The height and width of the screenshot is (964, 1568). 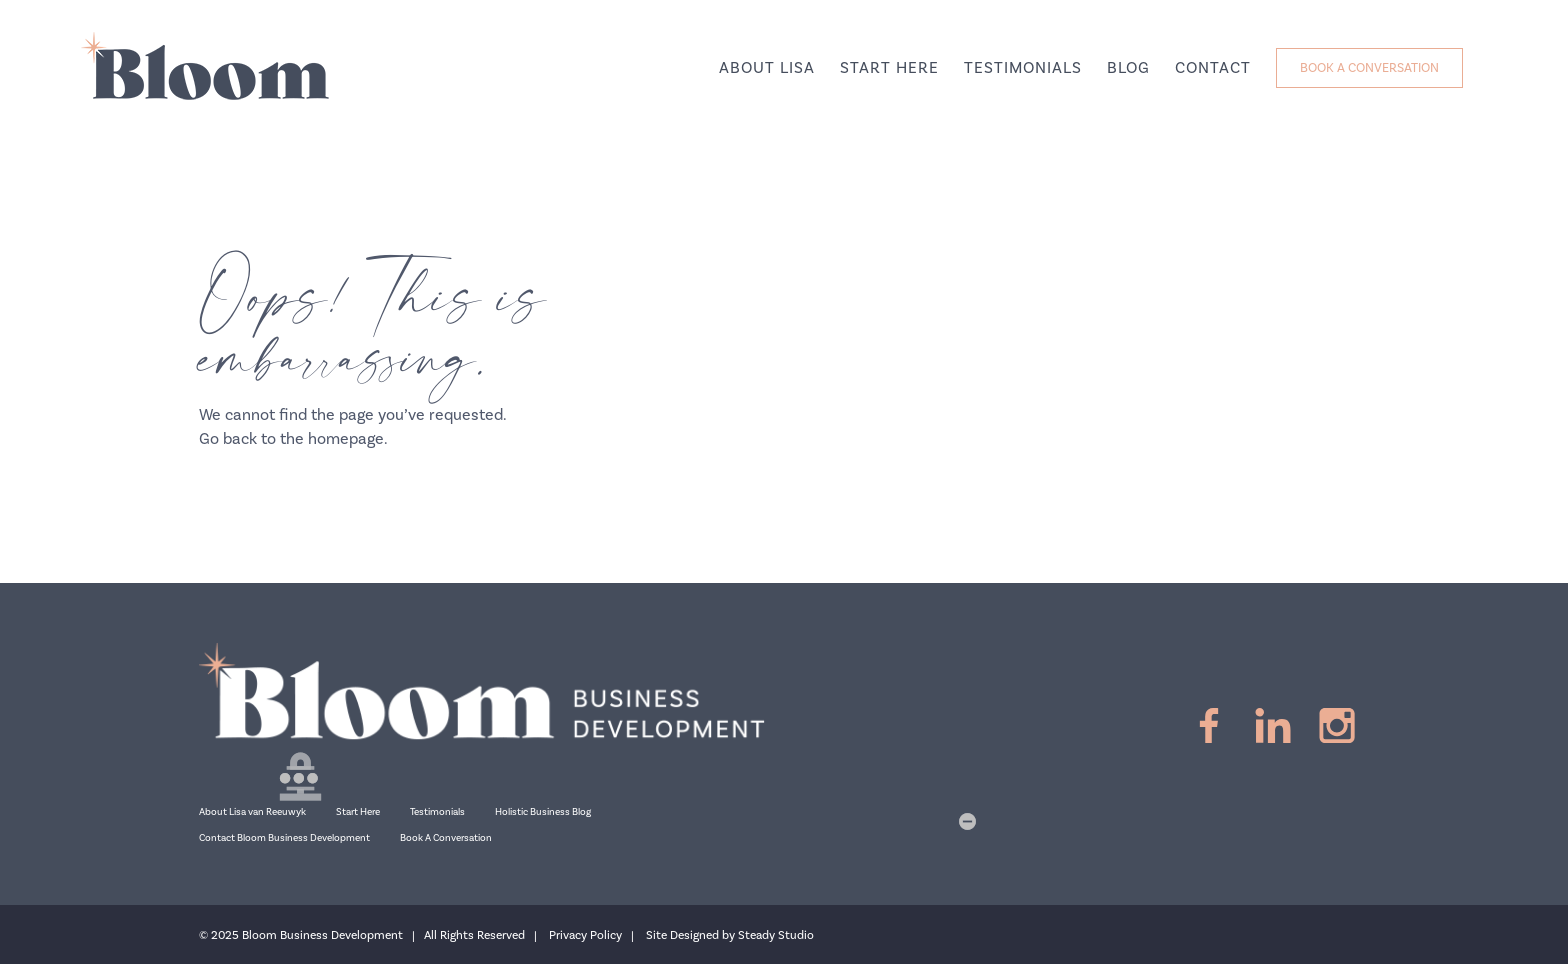 What do you see at coordinates (967, 821) in the screenshot?
I see `indicates an error or failed action` at bounding box center [967, 821].